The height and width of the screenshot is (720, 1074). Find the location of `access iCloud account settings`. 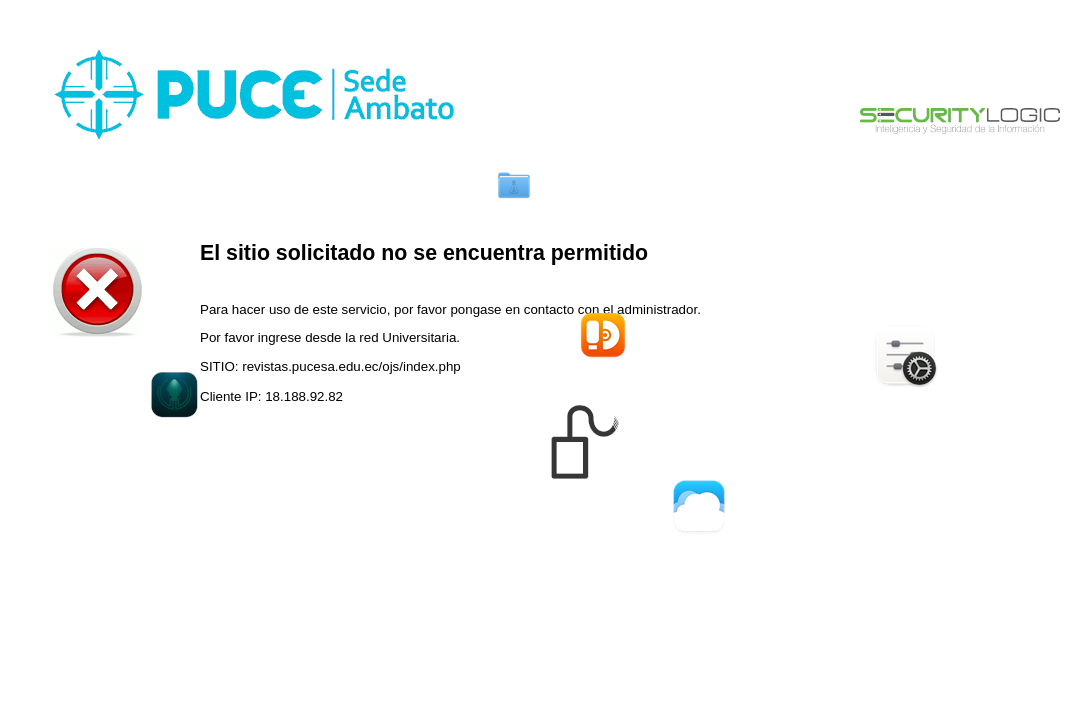

access iCloud account settings is located at coordinates (699, 506).